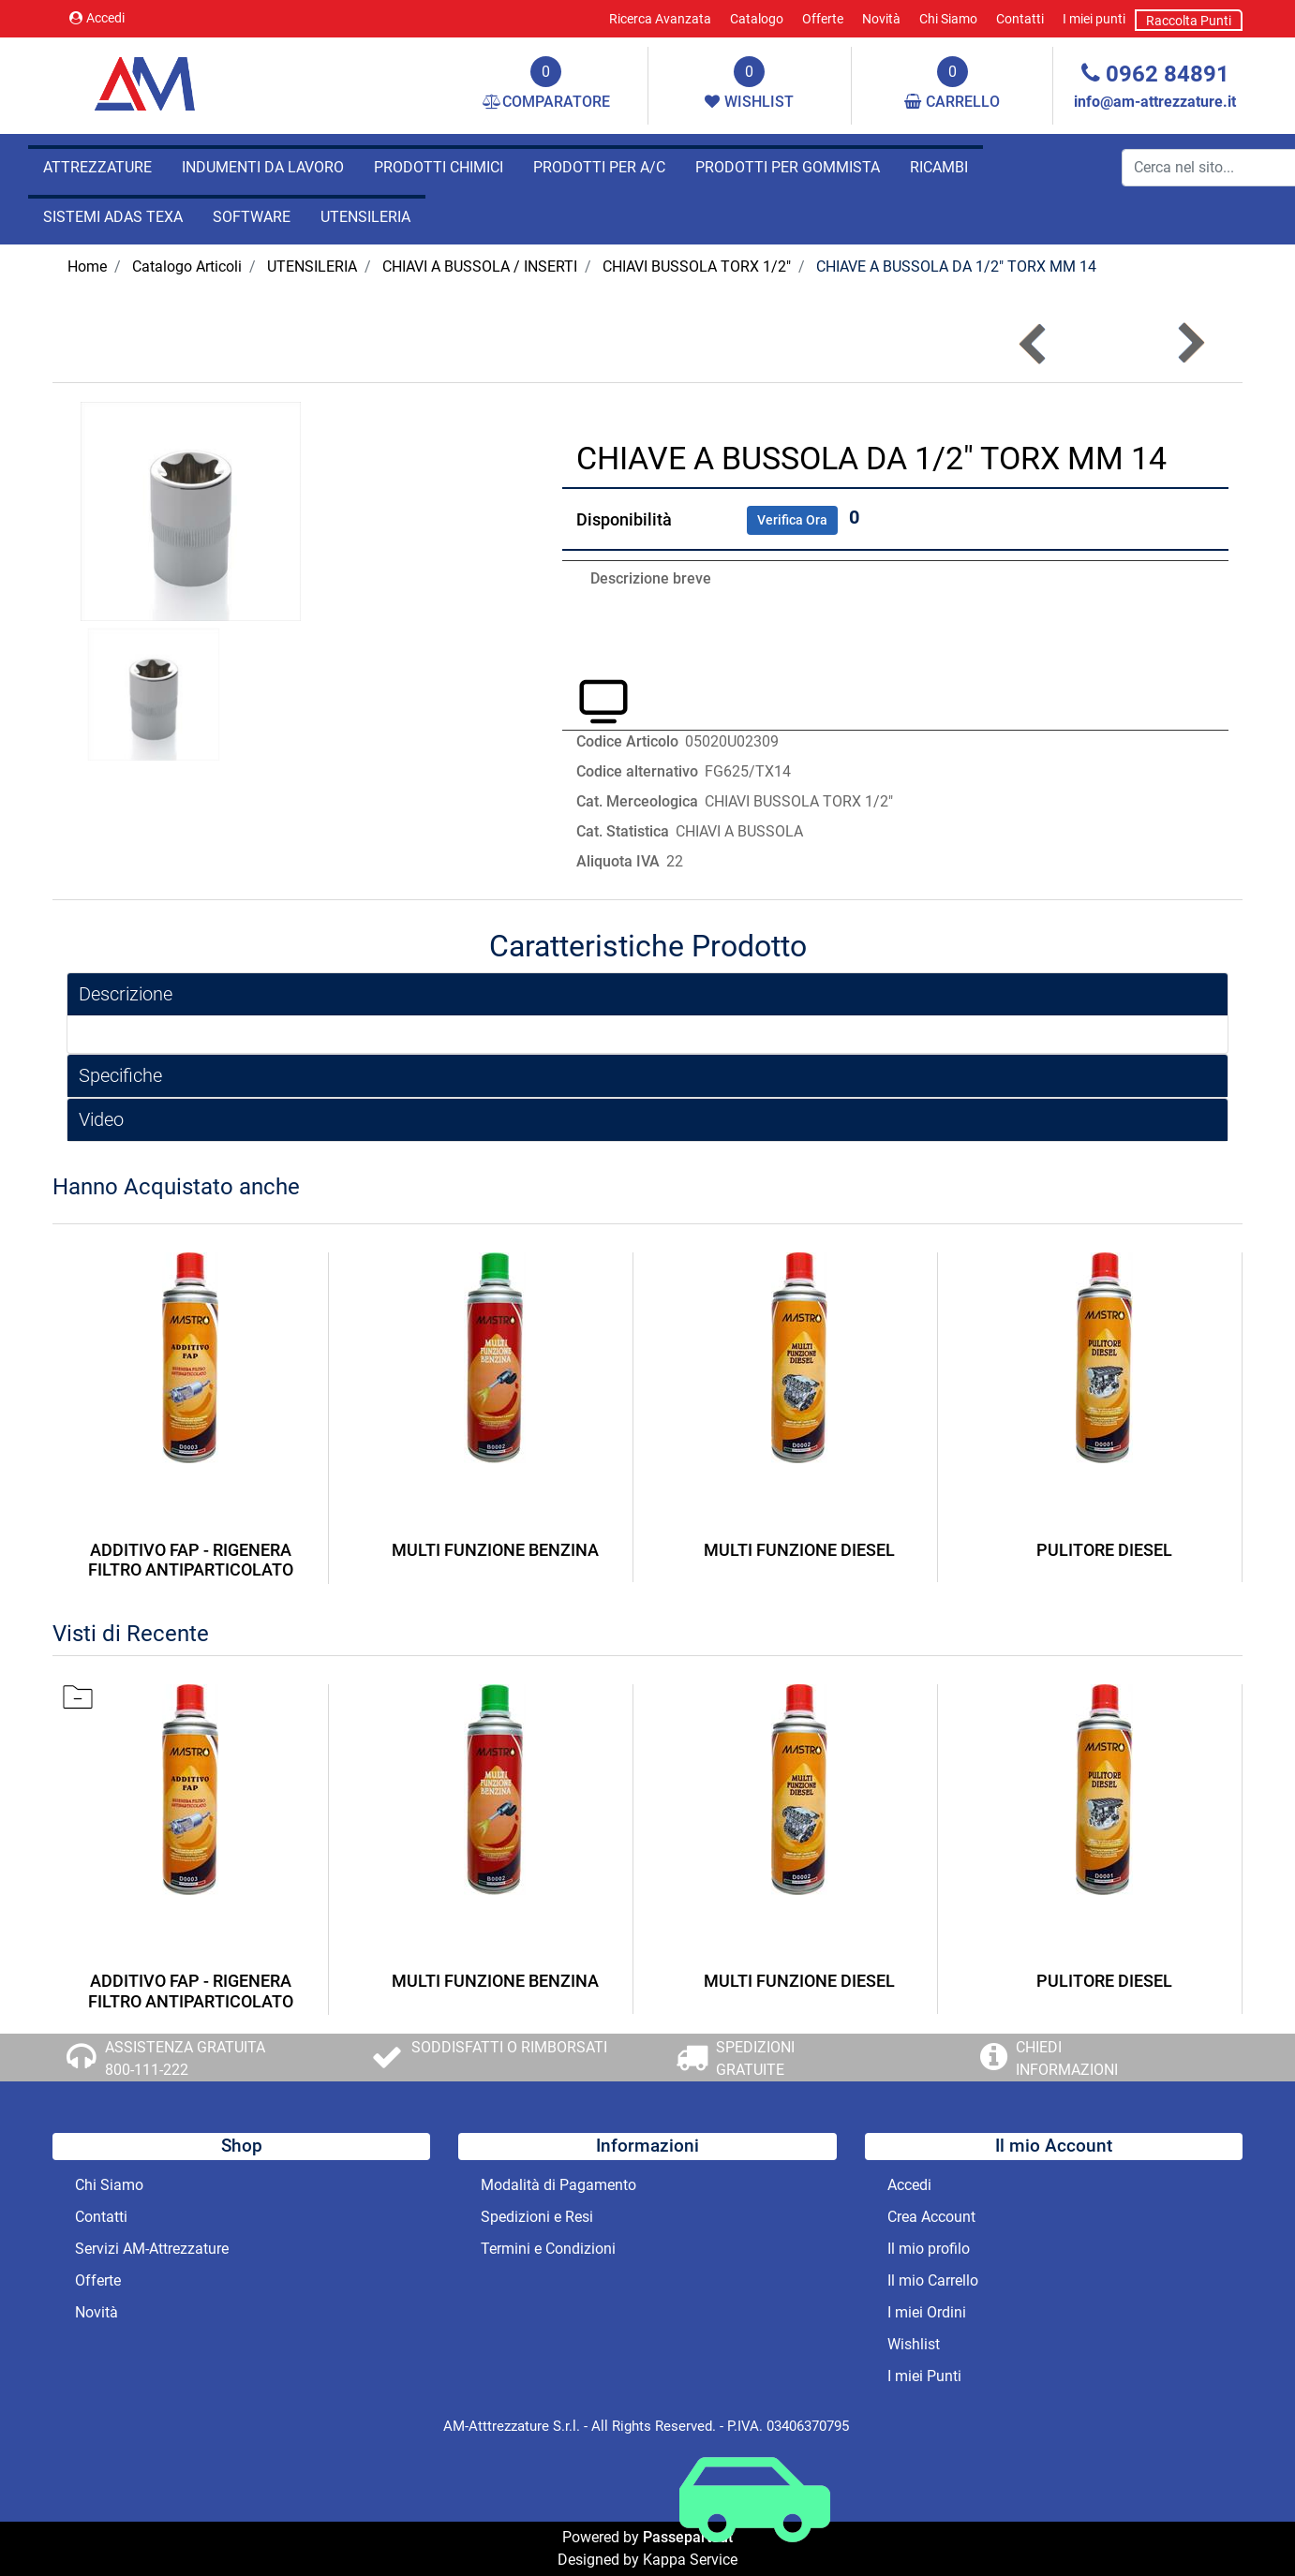 The width and height of the screenshot is (1295, 2576). What do you see at coordinates (78, 1696) in the screenshot?
I see `remove a folder` at bounding box center [78, 1696].